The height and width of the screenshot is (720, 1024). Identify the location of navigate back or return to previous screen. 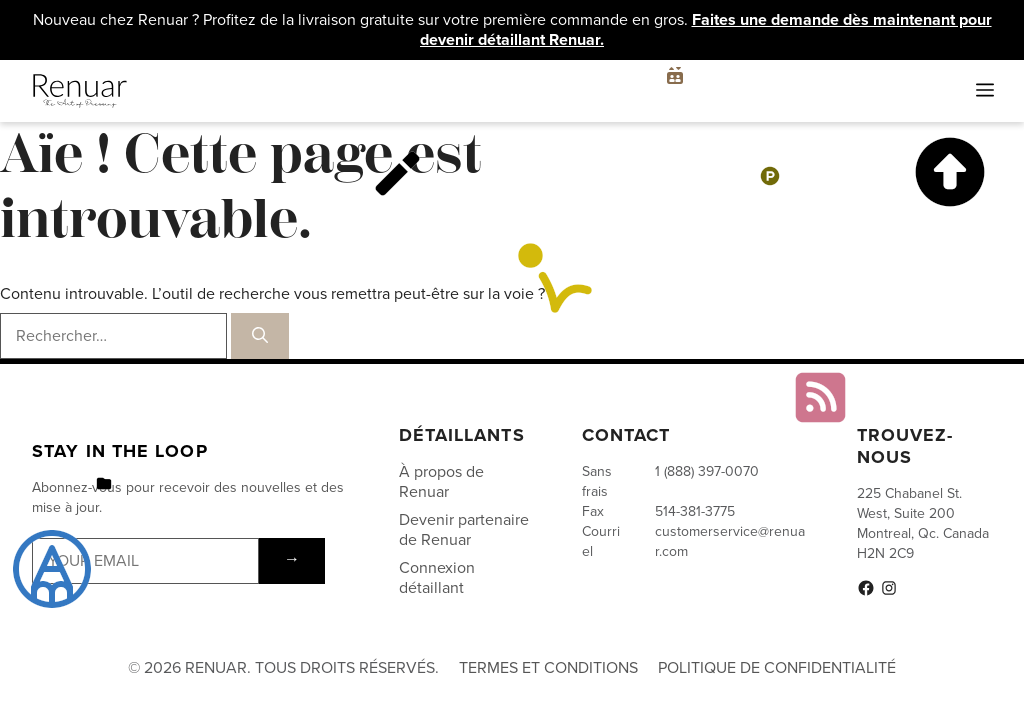
(555, 276).